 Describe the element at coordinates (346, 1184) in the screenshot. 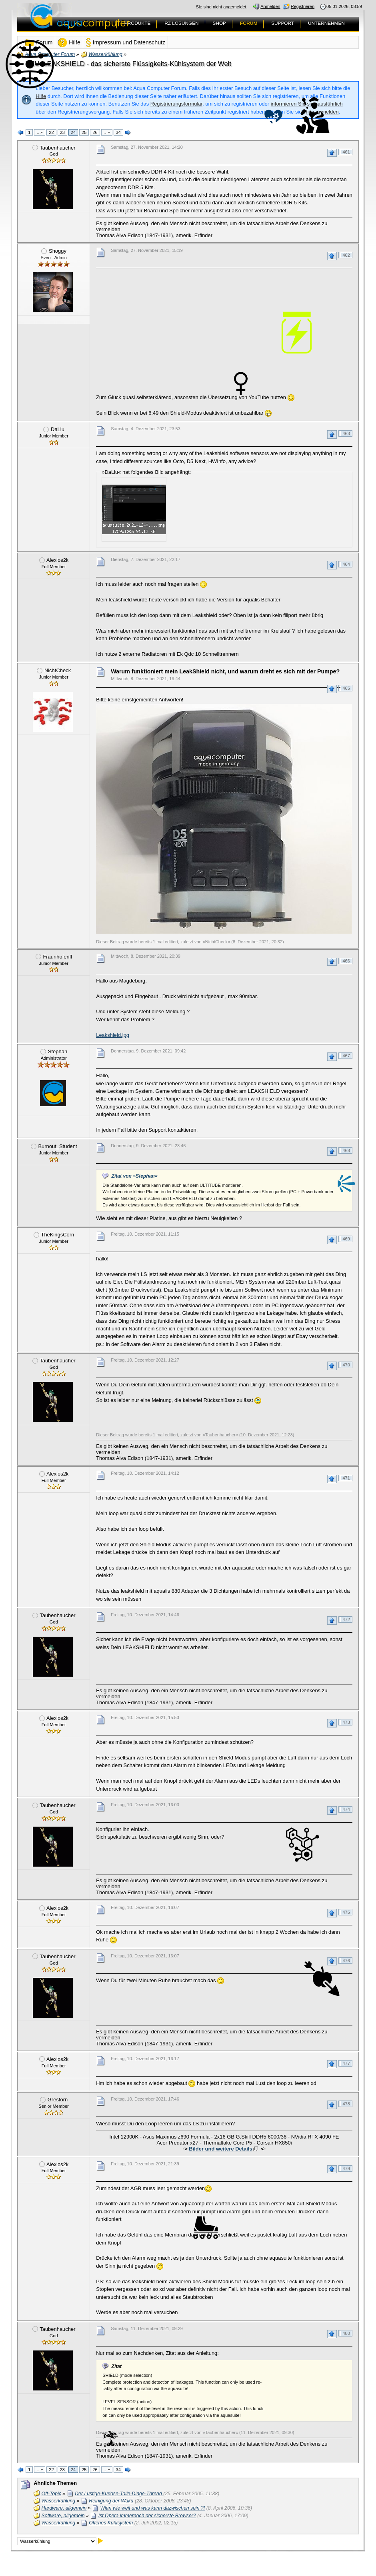

I see `indicates a splash effect or impact animation` at that location.